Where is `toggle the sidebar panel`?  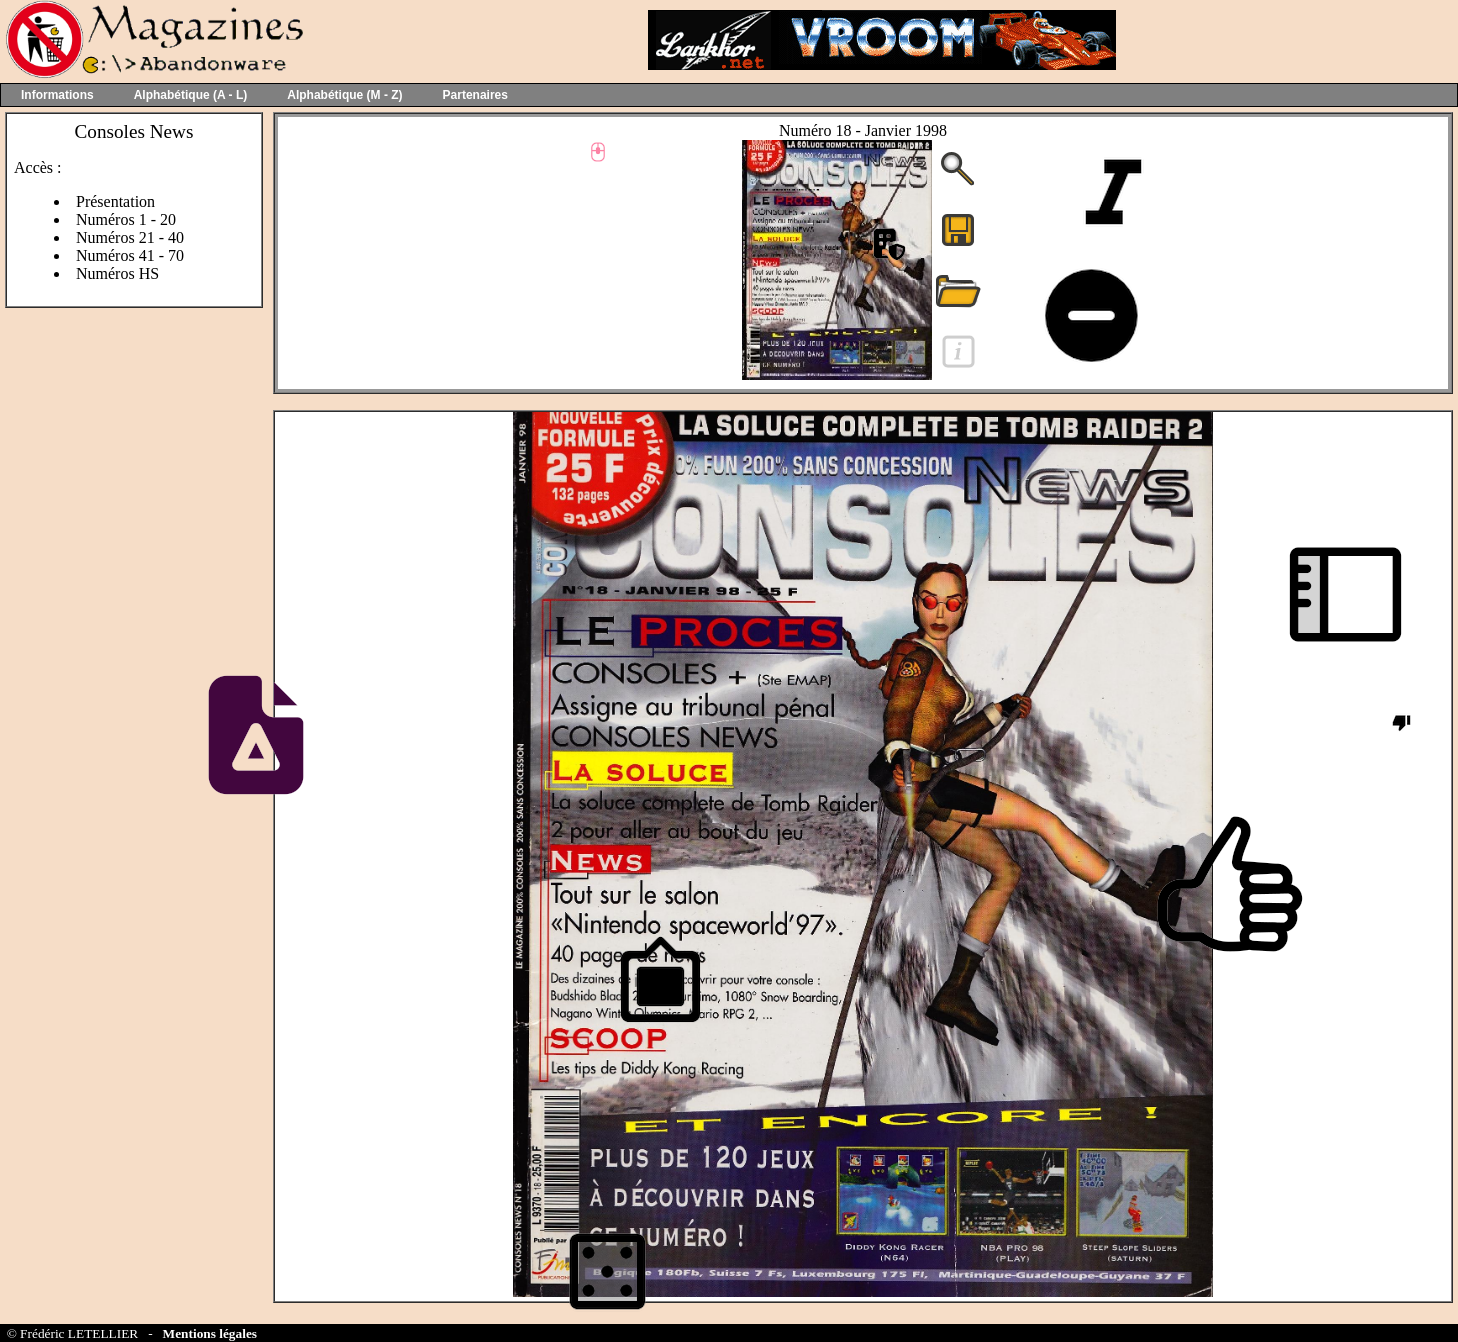 toggle the sidebar panel is located at coordinates (1345, 594).